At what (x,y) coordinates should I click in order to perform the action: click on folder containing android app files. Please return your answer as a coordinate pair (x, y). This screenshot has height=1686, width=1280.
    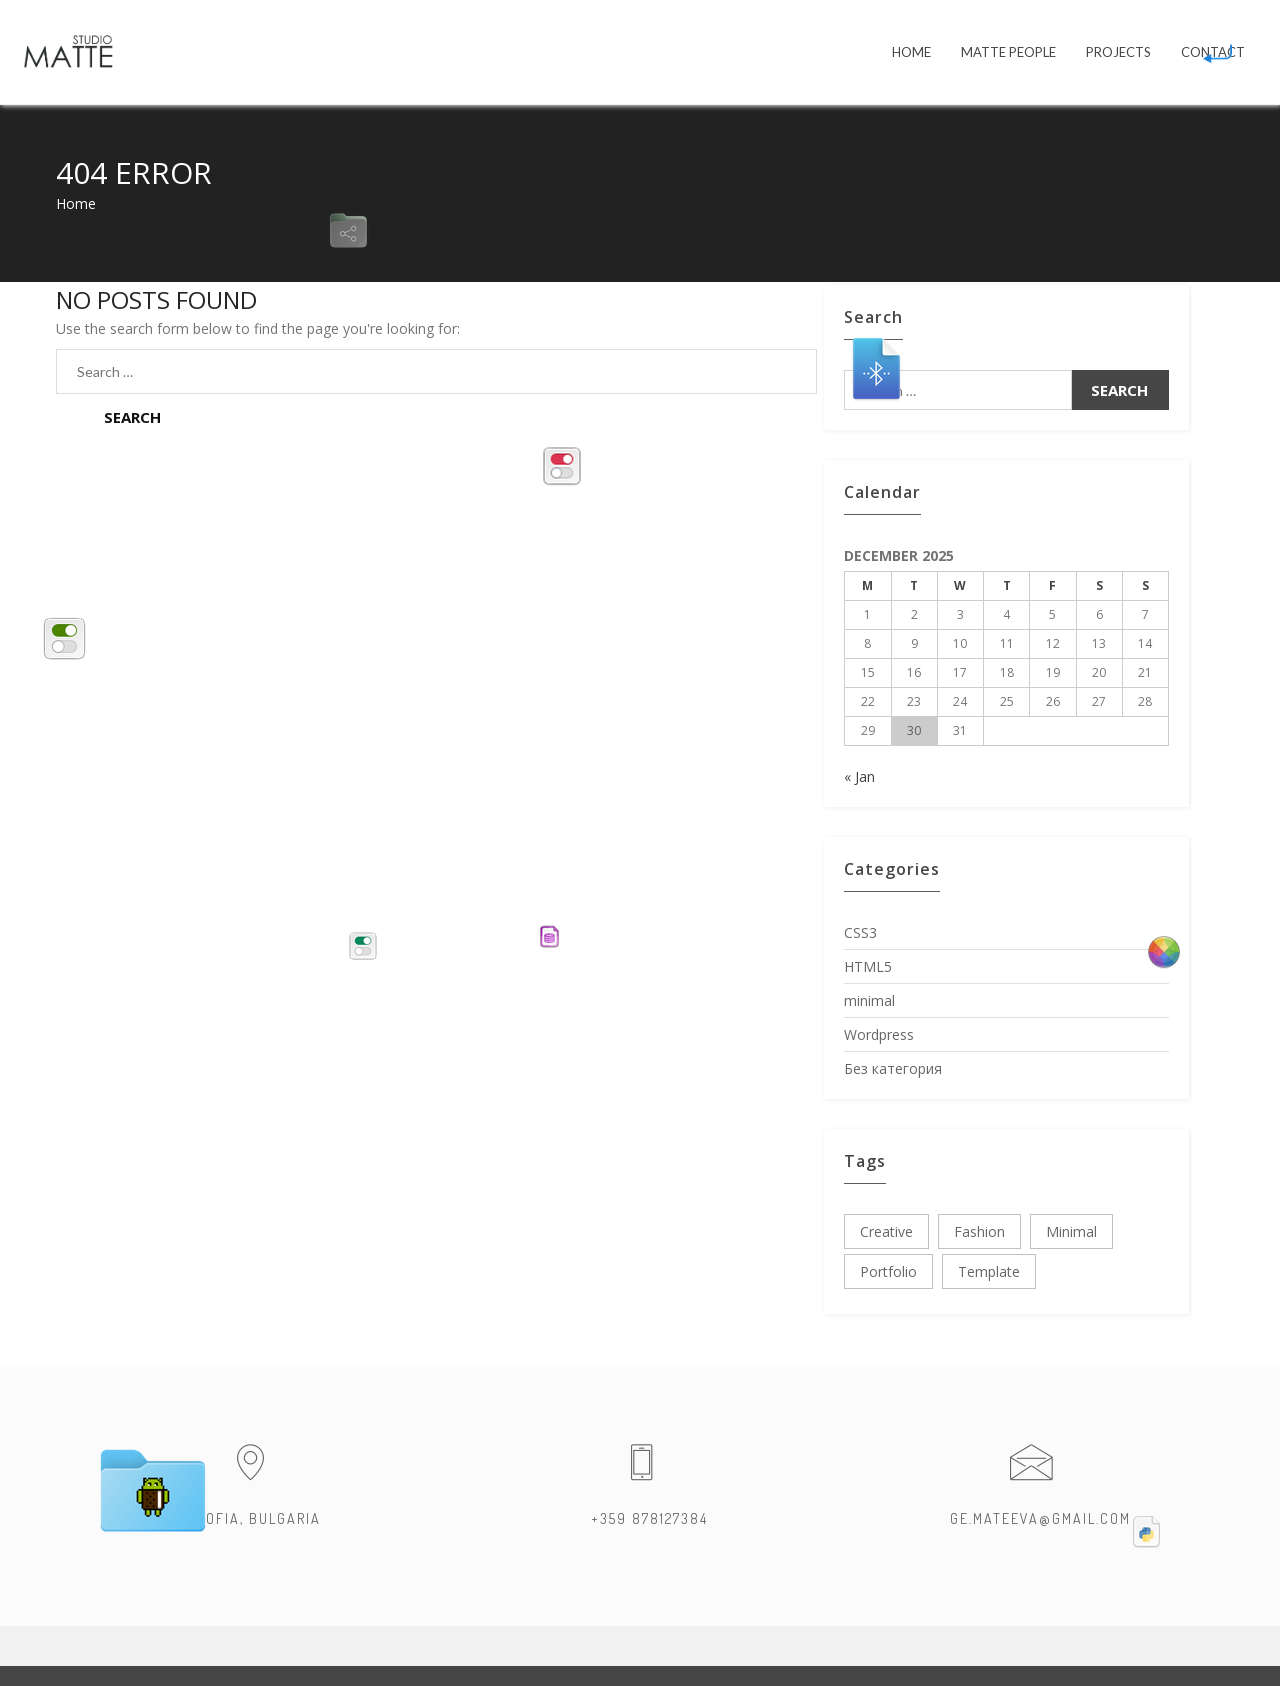
    Looking at the image, I should click on (152, 1493).